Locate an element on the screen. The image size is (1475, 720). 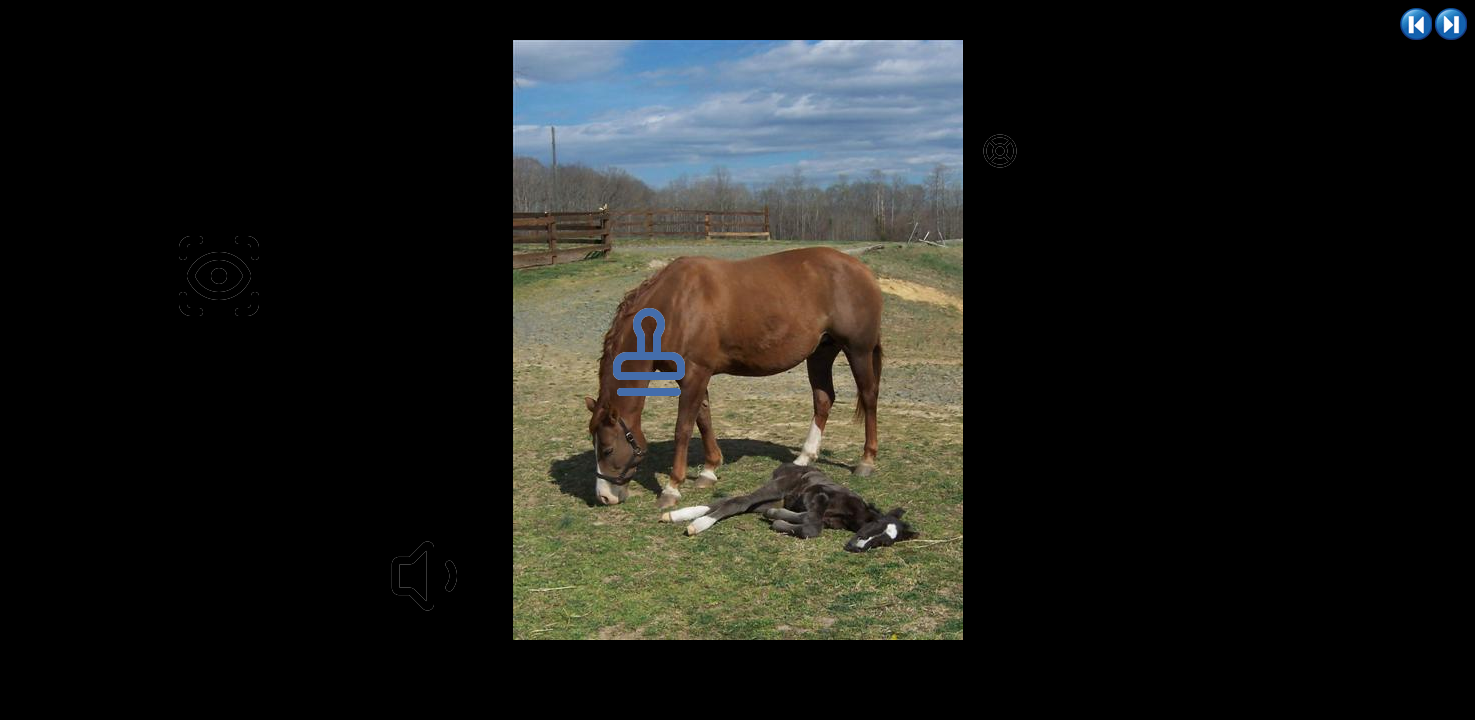
adjust audio volume to low level is located at coordinates (434, 576).